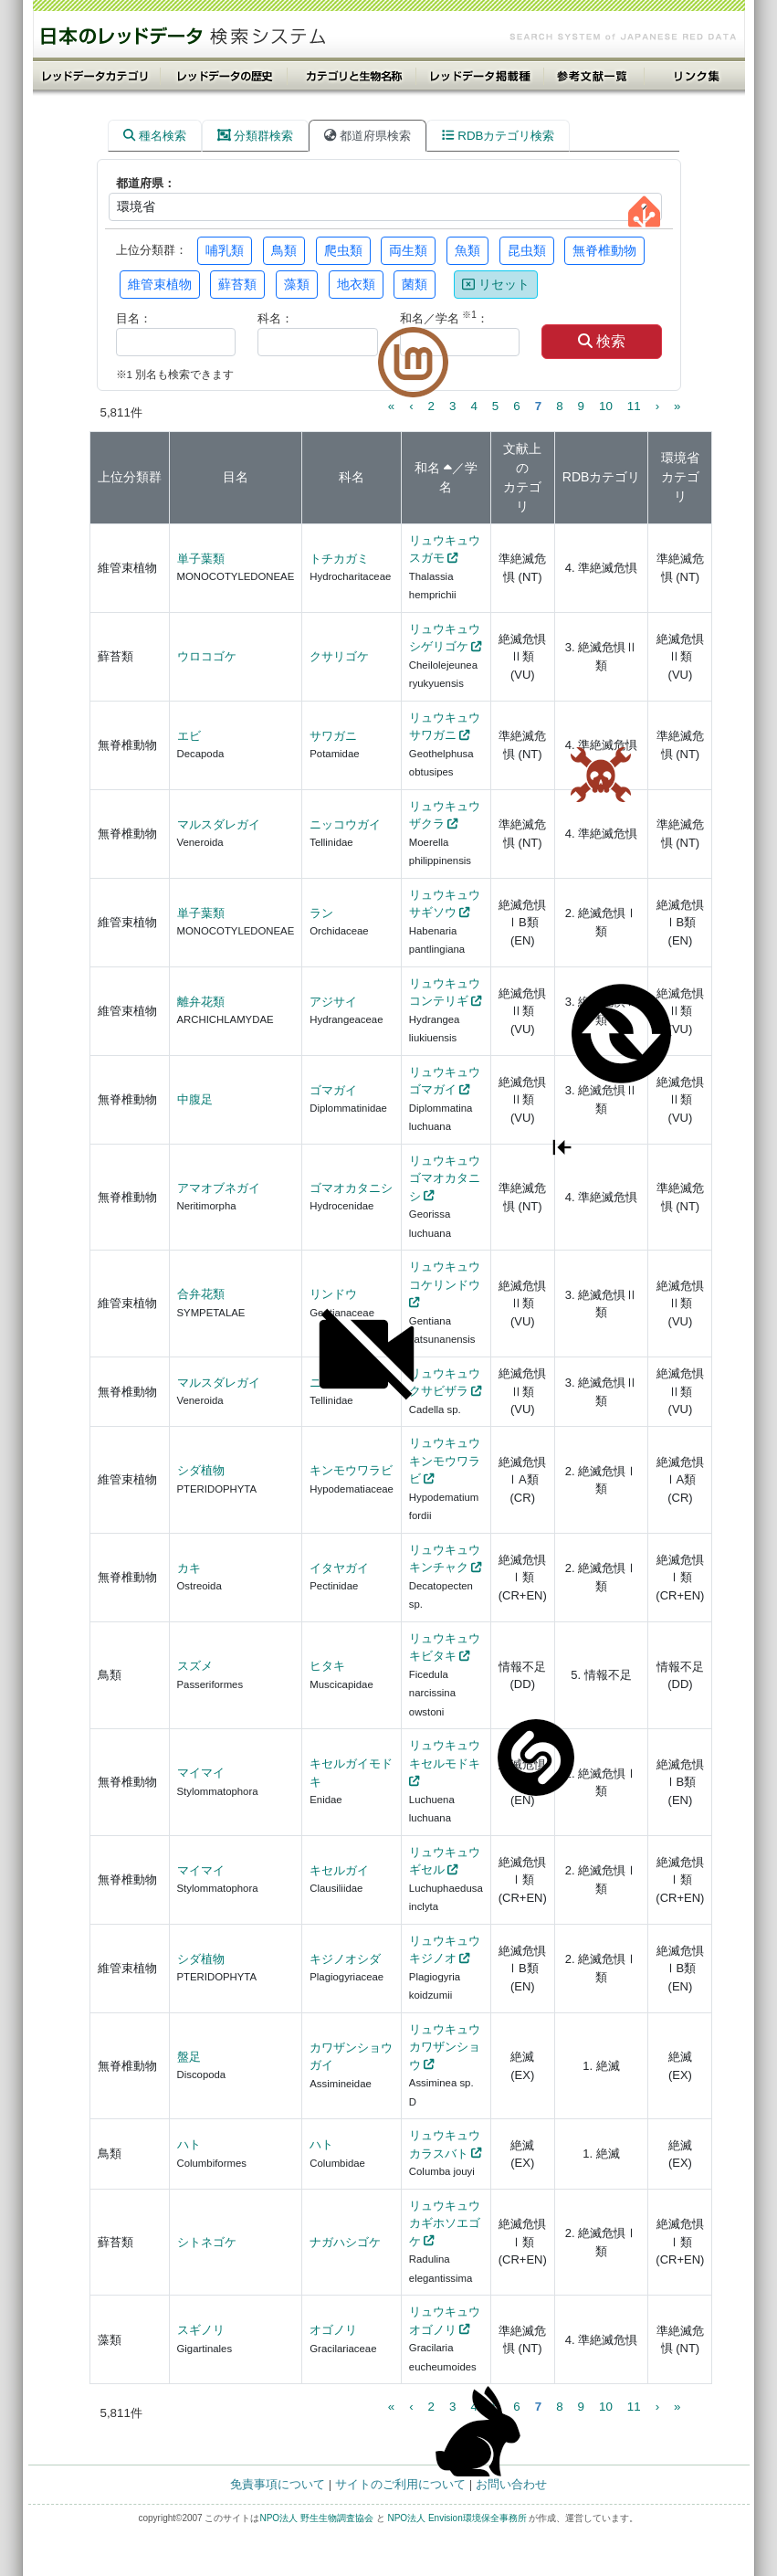 The image size is (777, 2576). What do you see at coordinates (562, 1147) in the screenshot?
I see `collapse panel to the left` at bounding box center [562, 1147].